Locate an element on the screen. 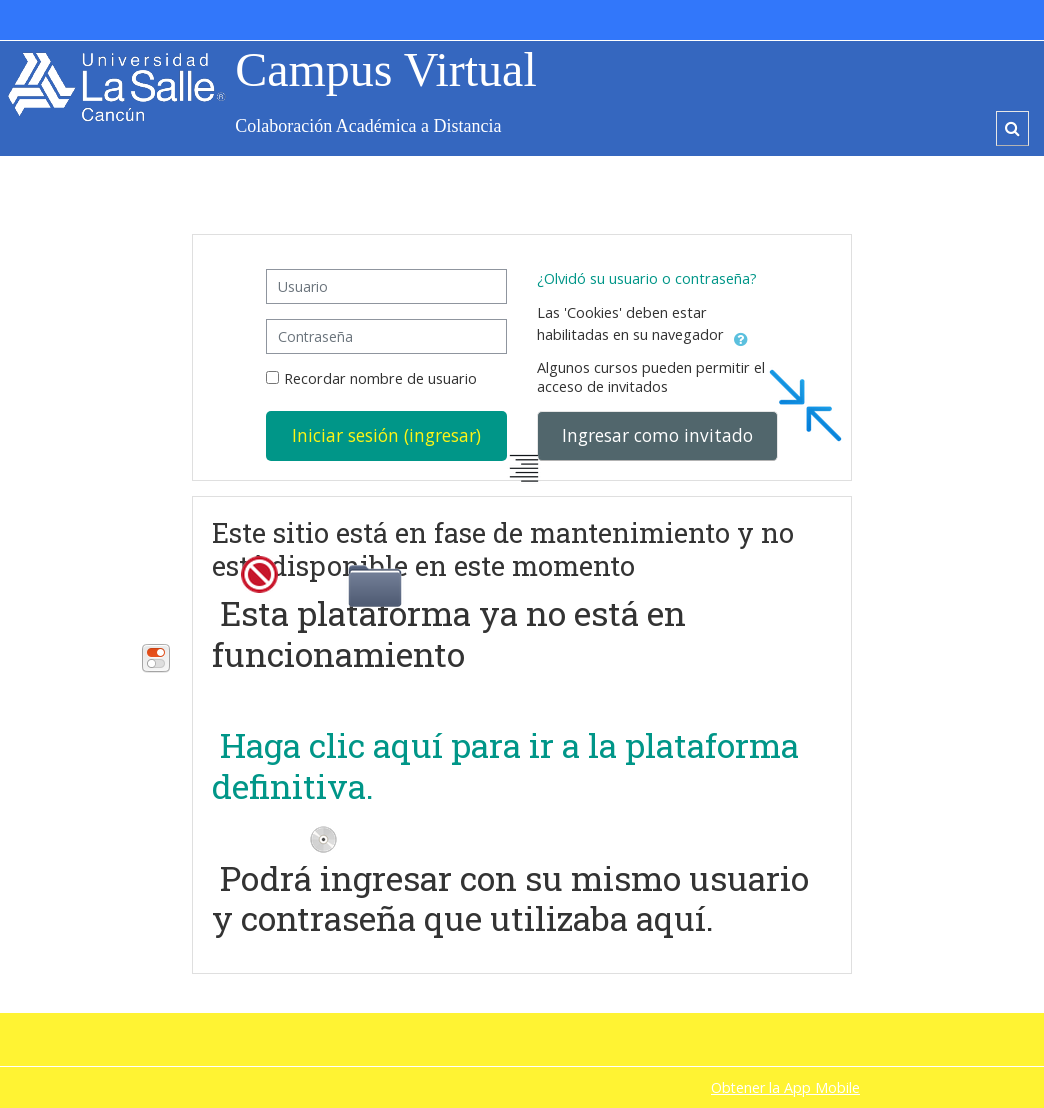 The width and height of the screenshot is (1044, 1108). indicates a CD-RW (rewritable disc) drive or device is located at coordinates (323, 839).